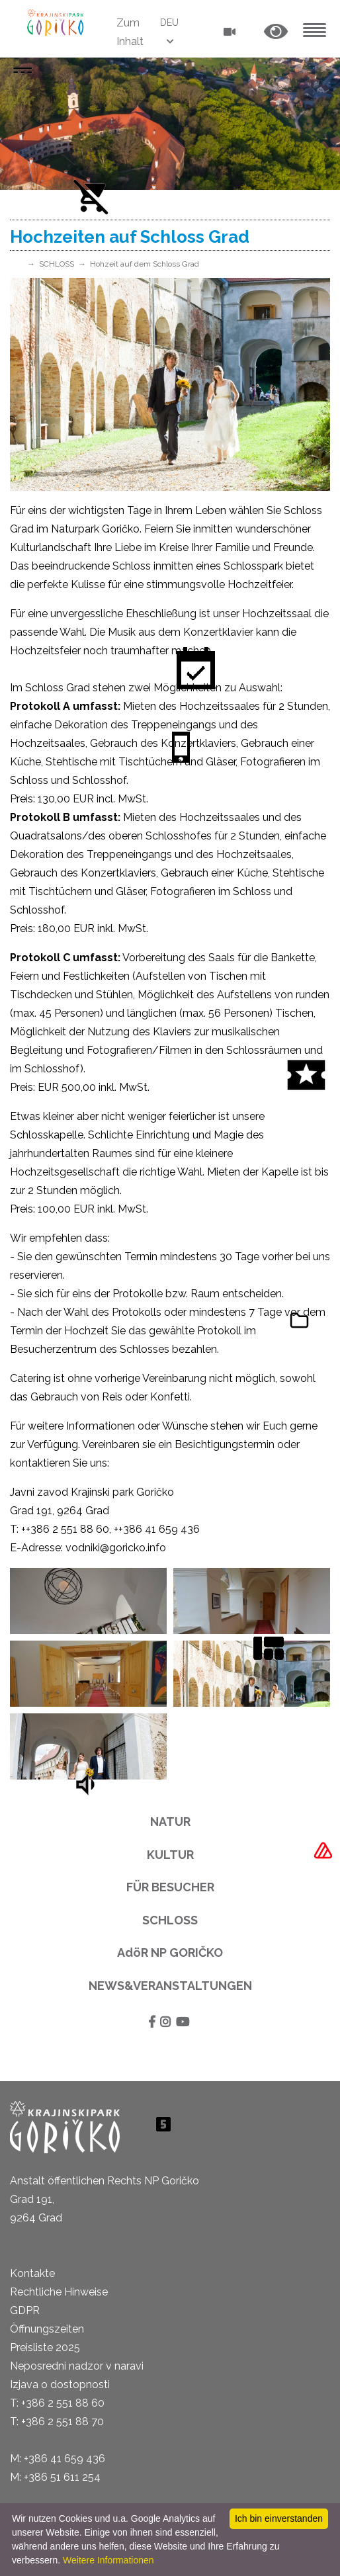  Describe the element at coordinates (299, 1320) in the screenshot. I see `open folder to view files` at that location.